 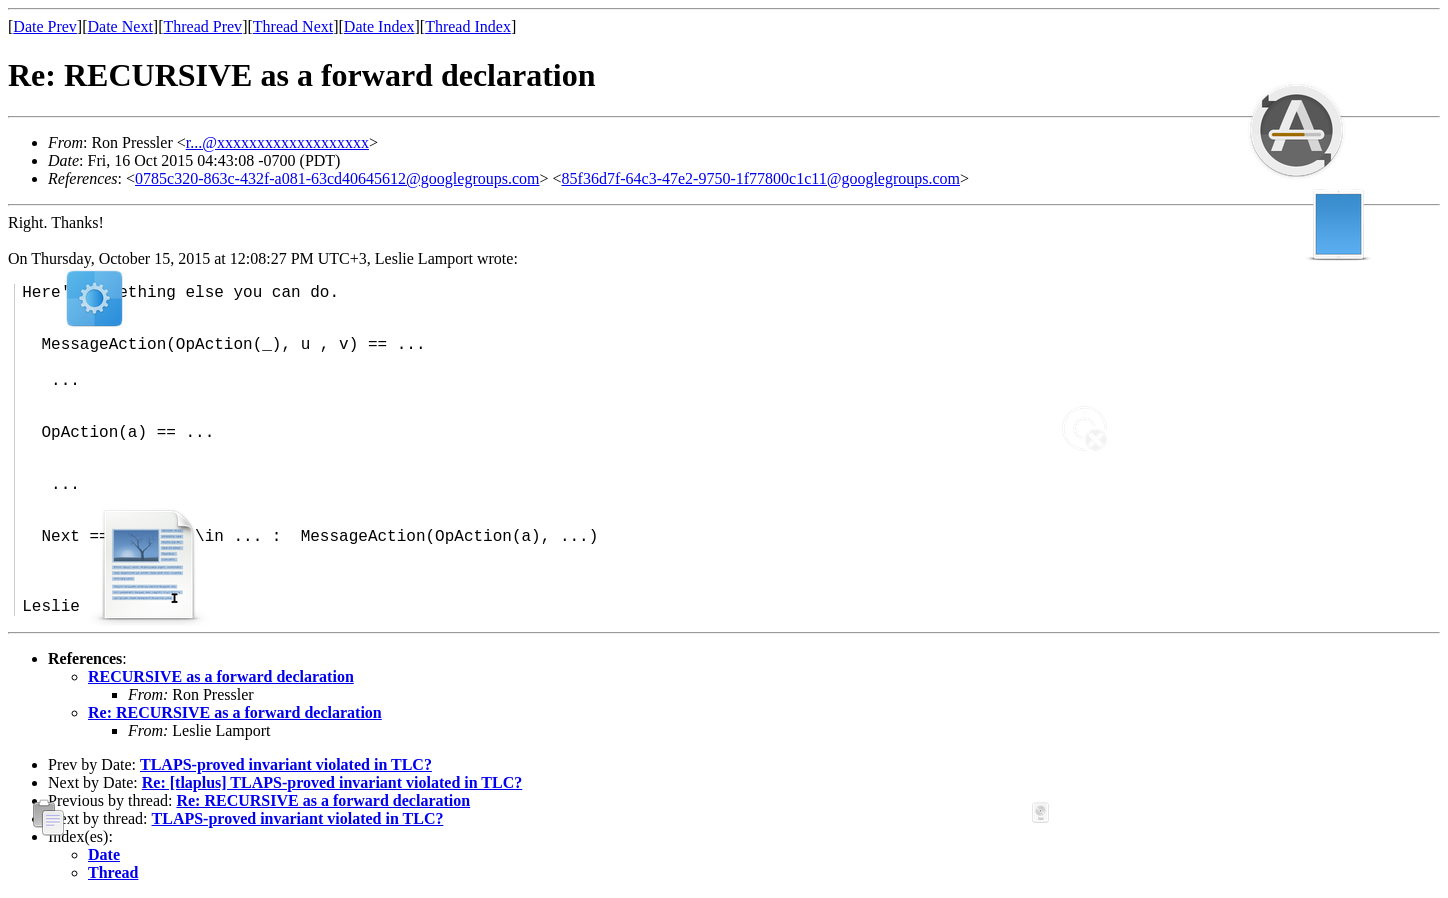 What do you see at coordinates (150, 564) in the screenshot?
I see `select all content in the current document` at bounding box center [150, 564].